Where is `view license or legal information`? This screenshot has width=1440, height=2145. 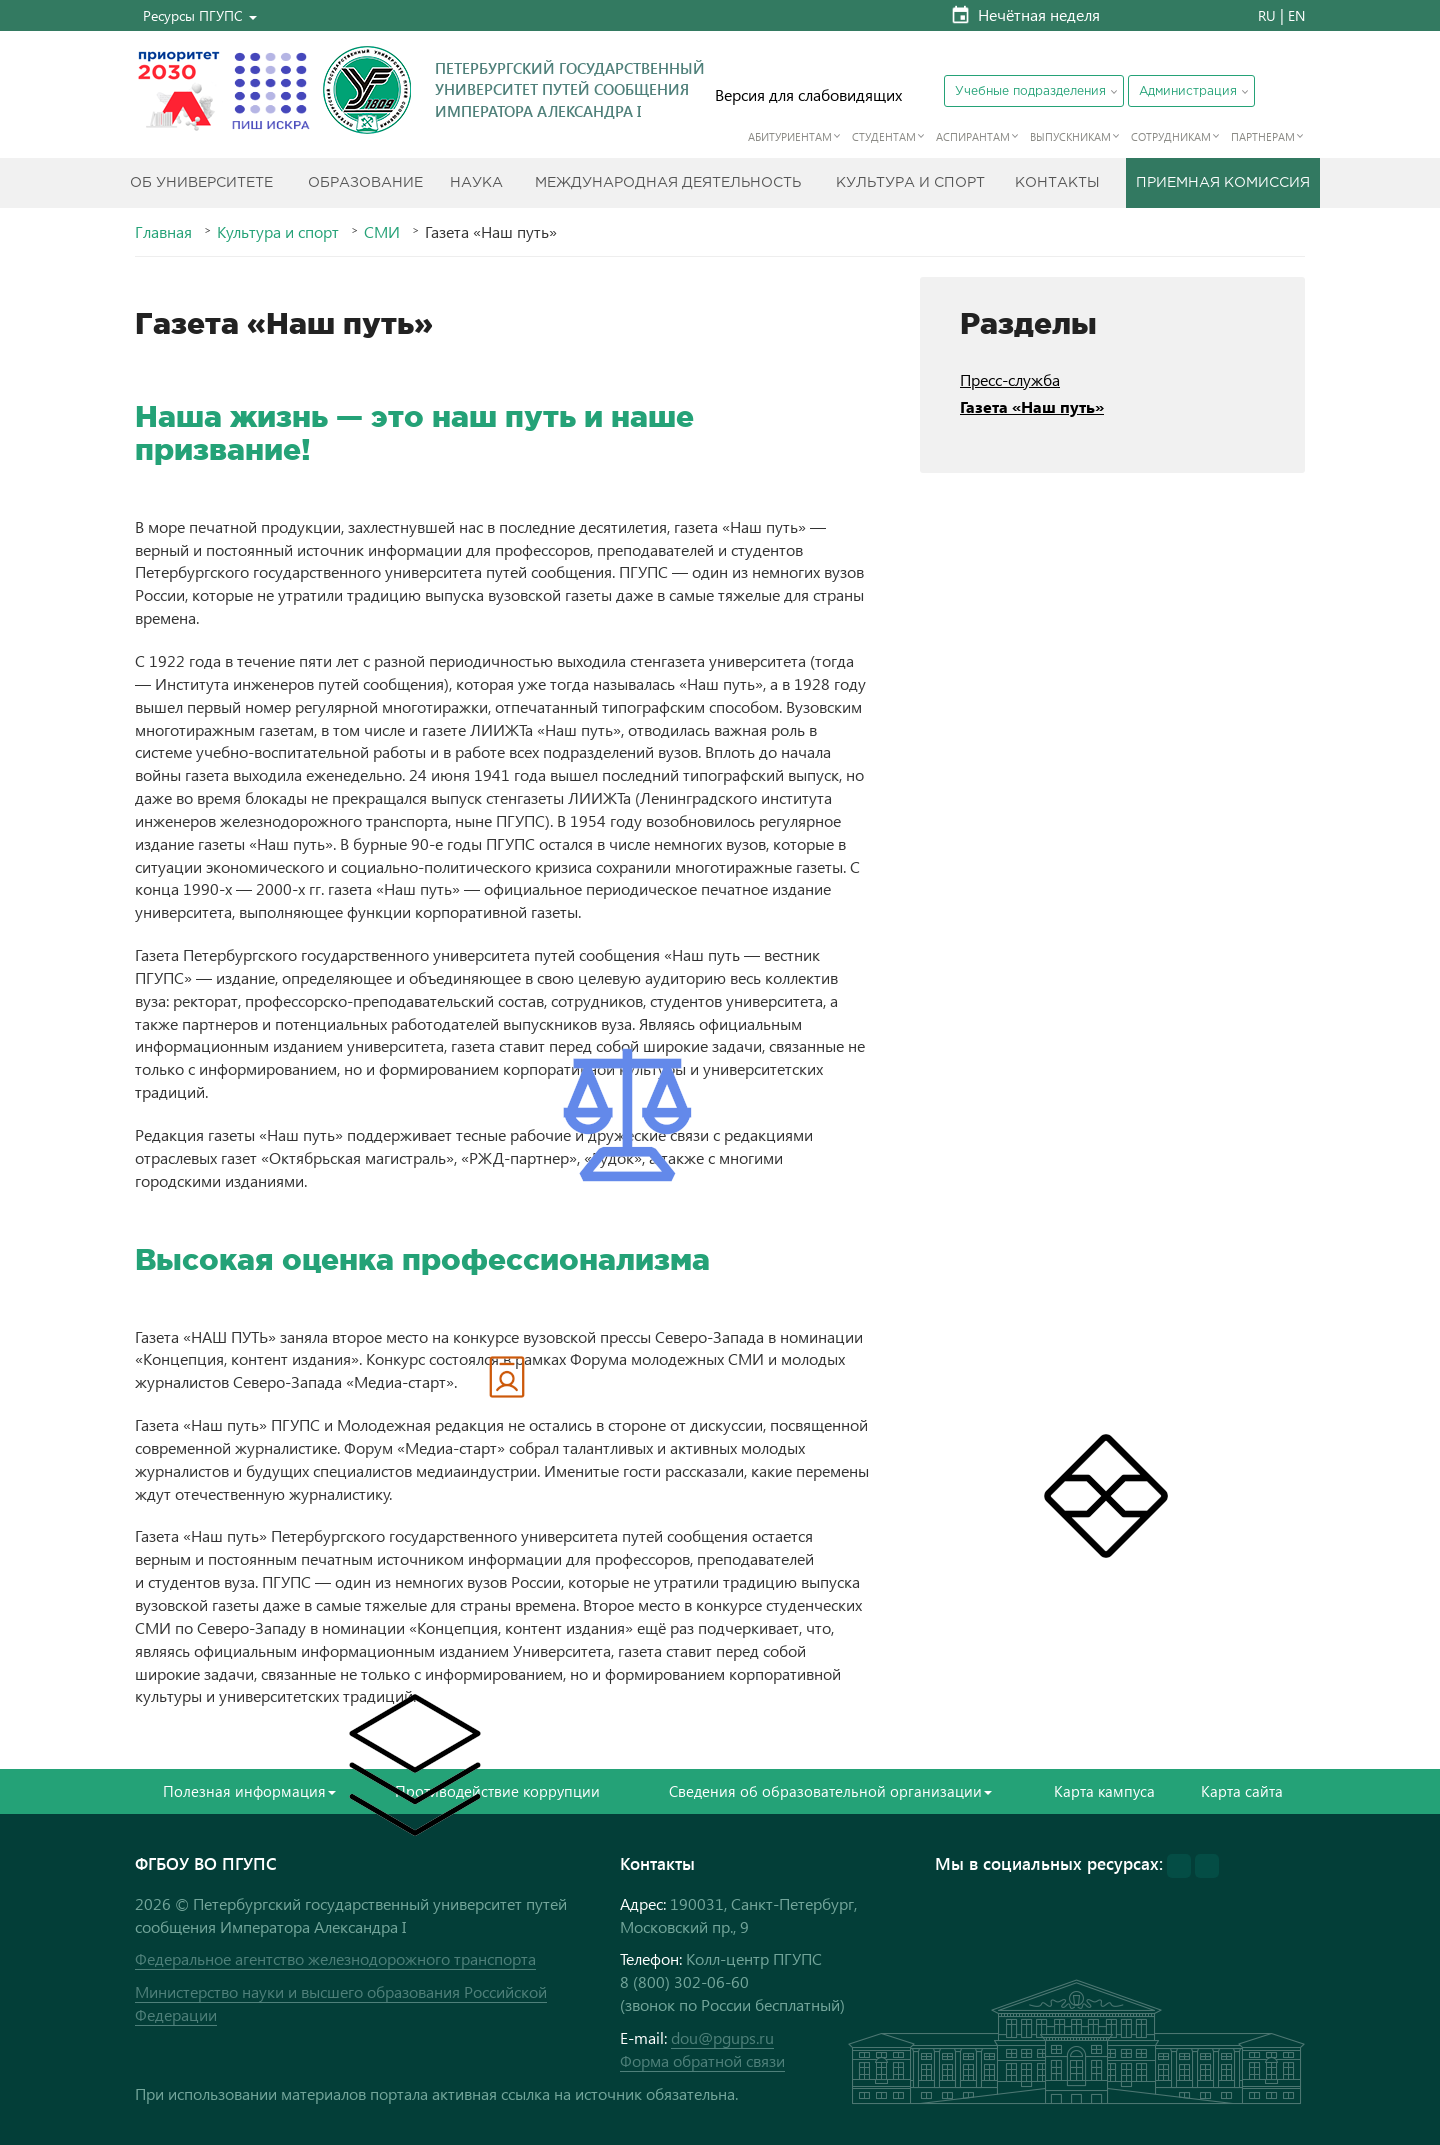 view license or legal information is located at coordinates (622, 1117).